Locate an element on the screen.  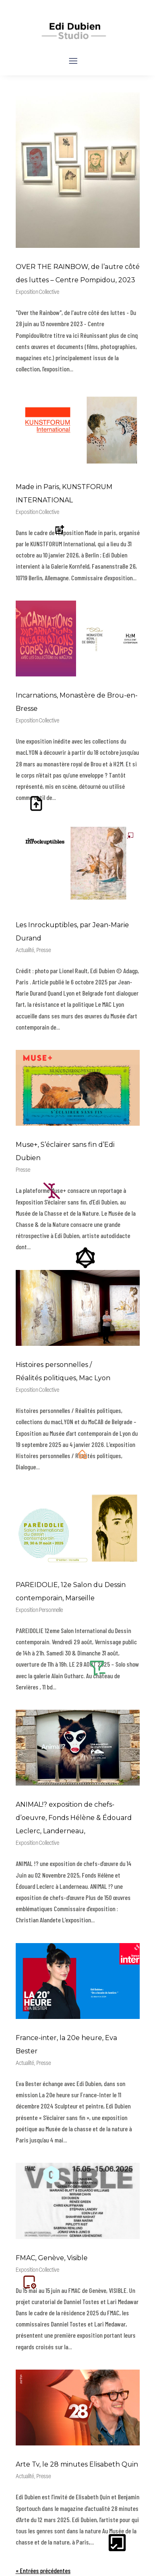
pin a location on your tablet device is located at coordinates (29, 2282).